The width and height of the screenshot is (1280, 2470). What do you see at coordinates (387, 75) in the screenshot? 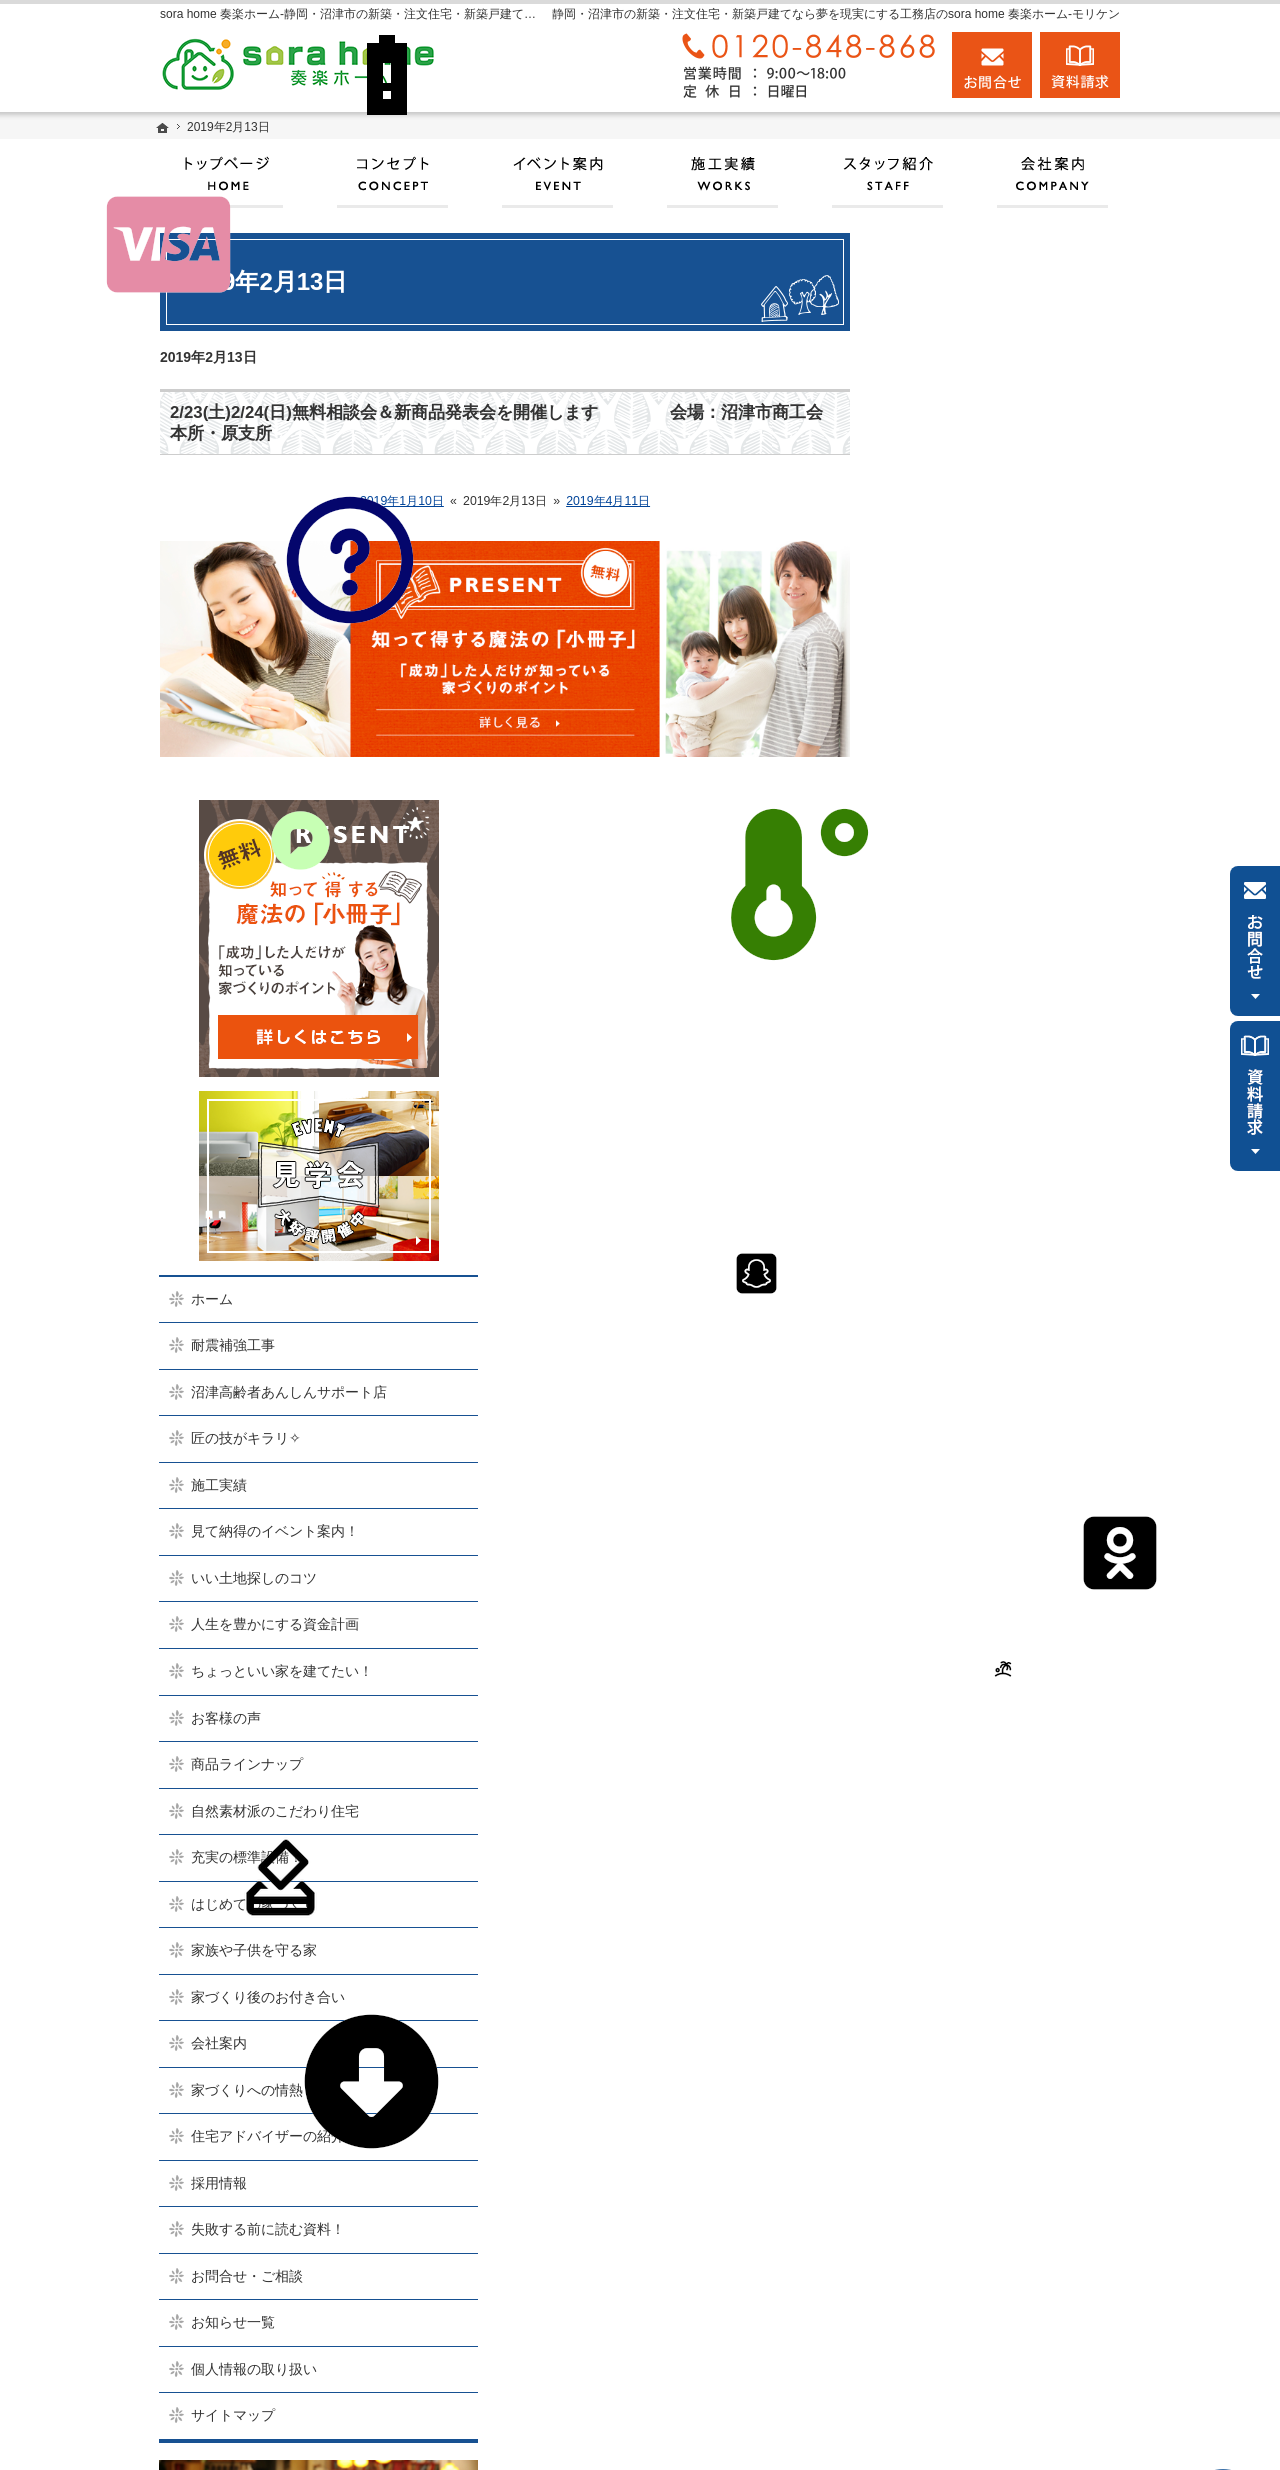
I see `low battery warning` at bounding box center [387, 75].